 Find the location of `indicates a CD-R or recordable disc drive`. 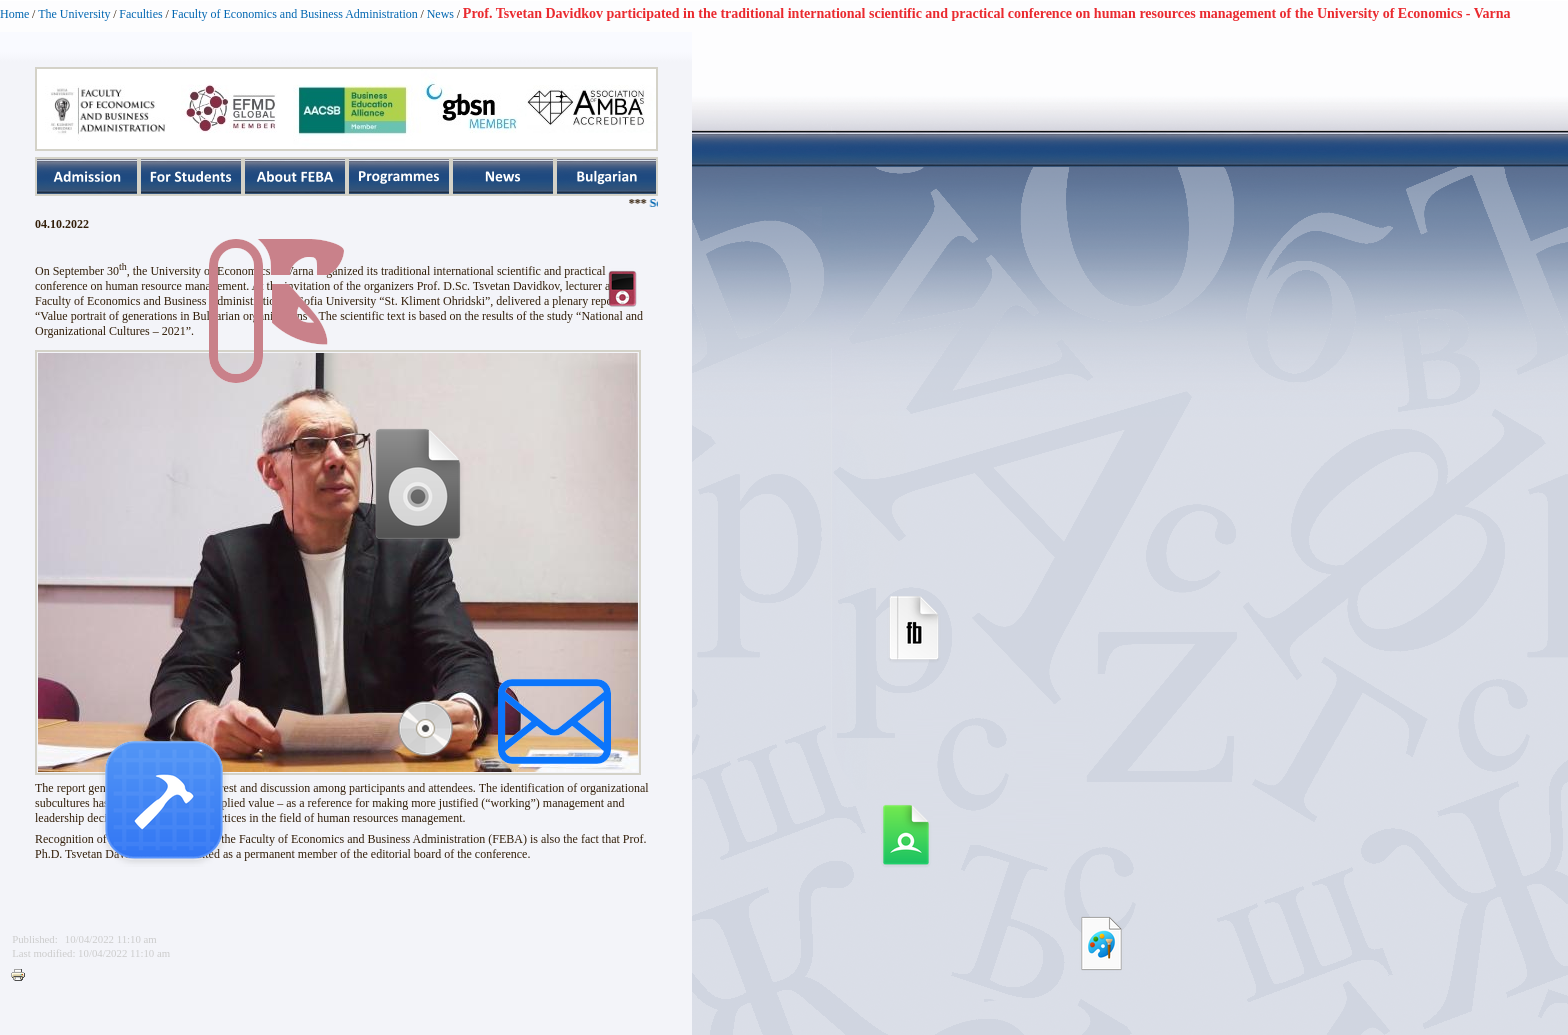

indicates a CD-R or recordable disc drive is located at coordinates (425, 728).